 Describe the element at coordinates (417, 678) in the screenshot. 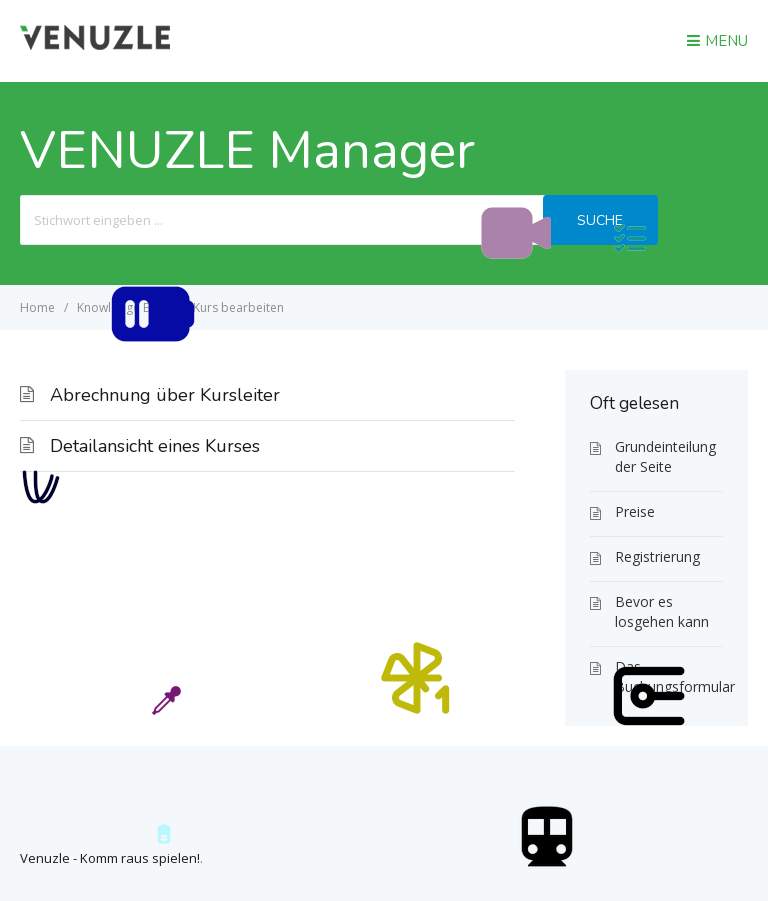

I see `adjust car ventilation fan to setting 1` at that location.